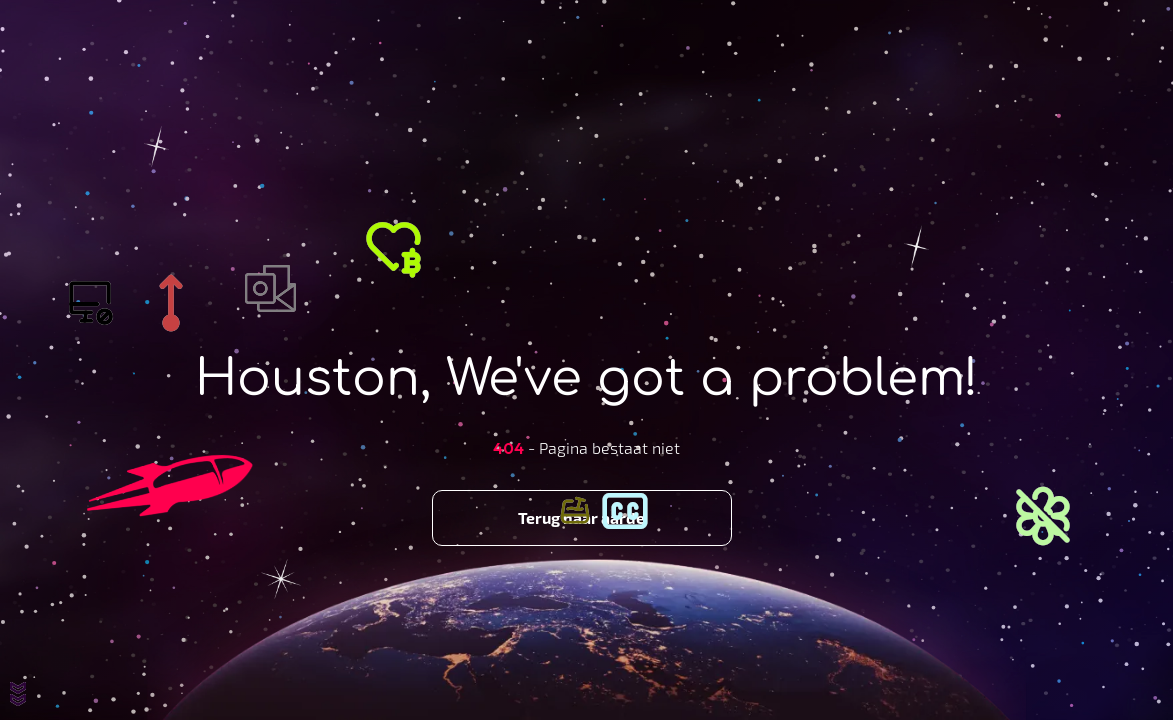 This screenshot has width=1173, height=720. Describe the element at coordinates (575, 511) in the screenshot. I see `access sandbox or testing environment` at that location.